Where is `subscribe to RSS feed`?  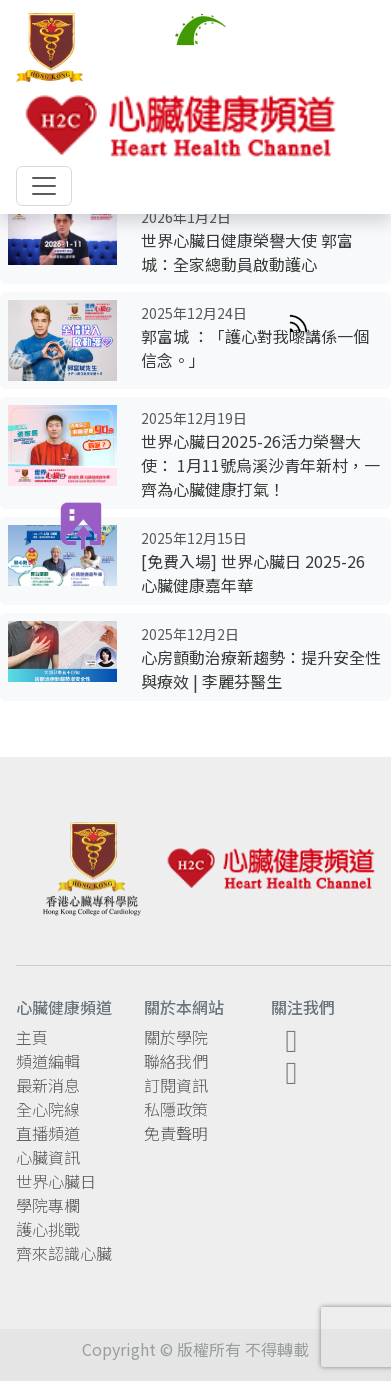
subscribe to RSS feed is located at coordinates (298, 323).